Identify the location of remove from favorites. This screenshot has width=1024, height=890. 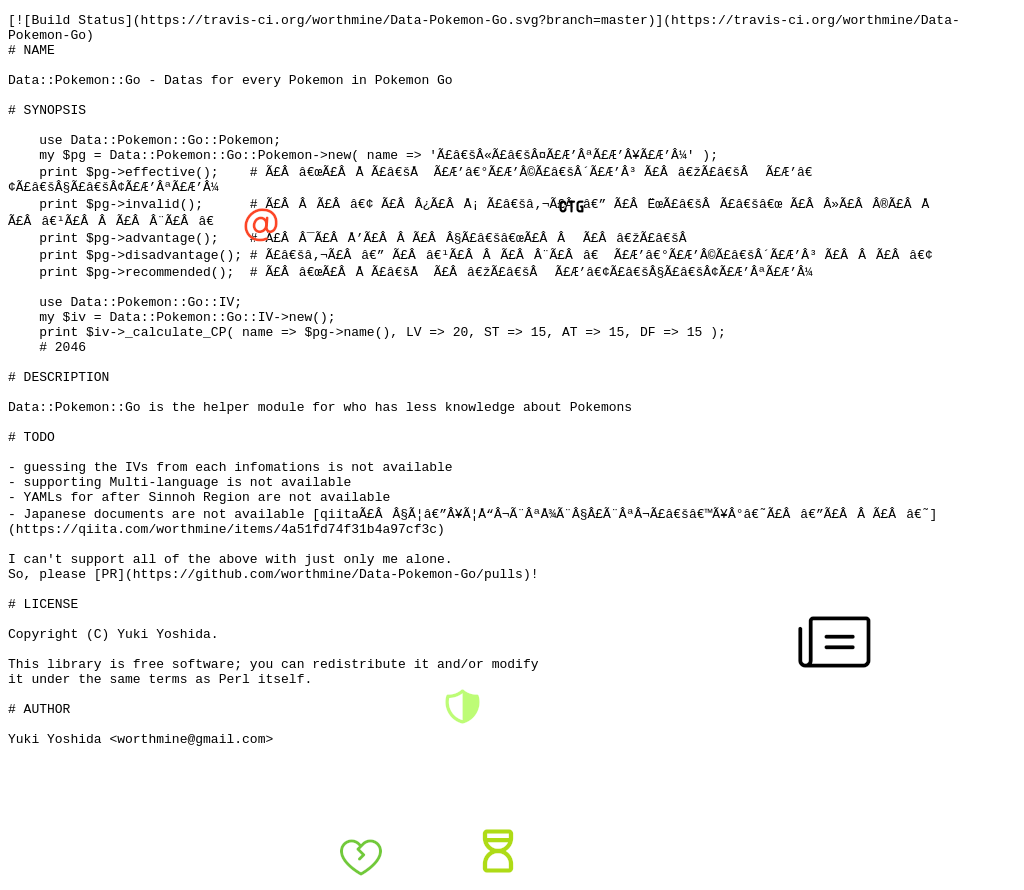
(361, 856).